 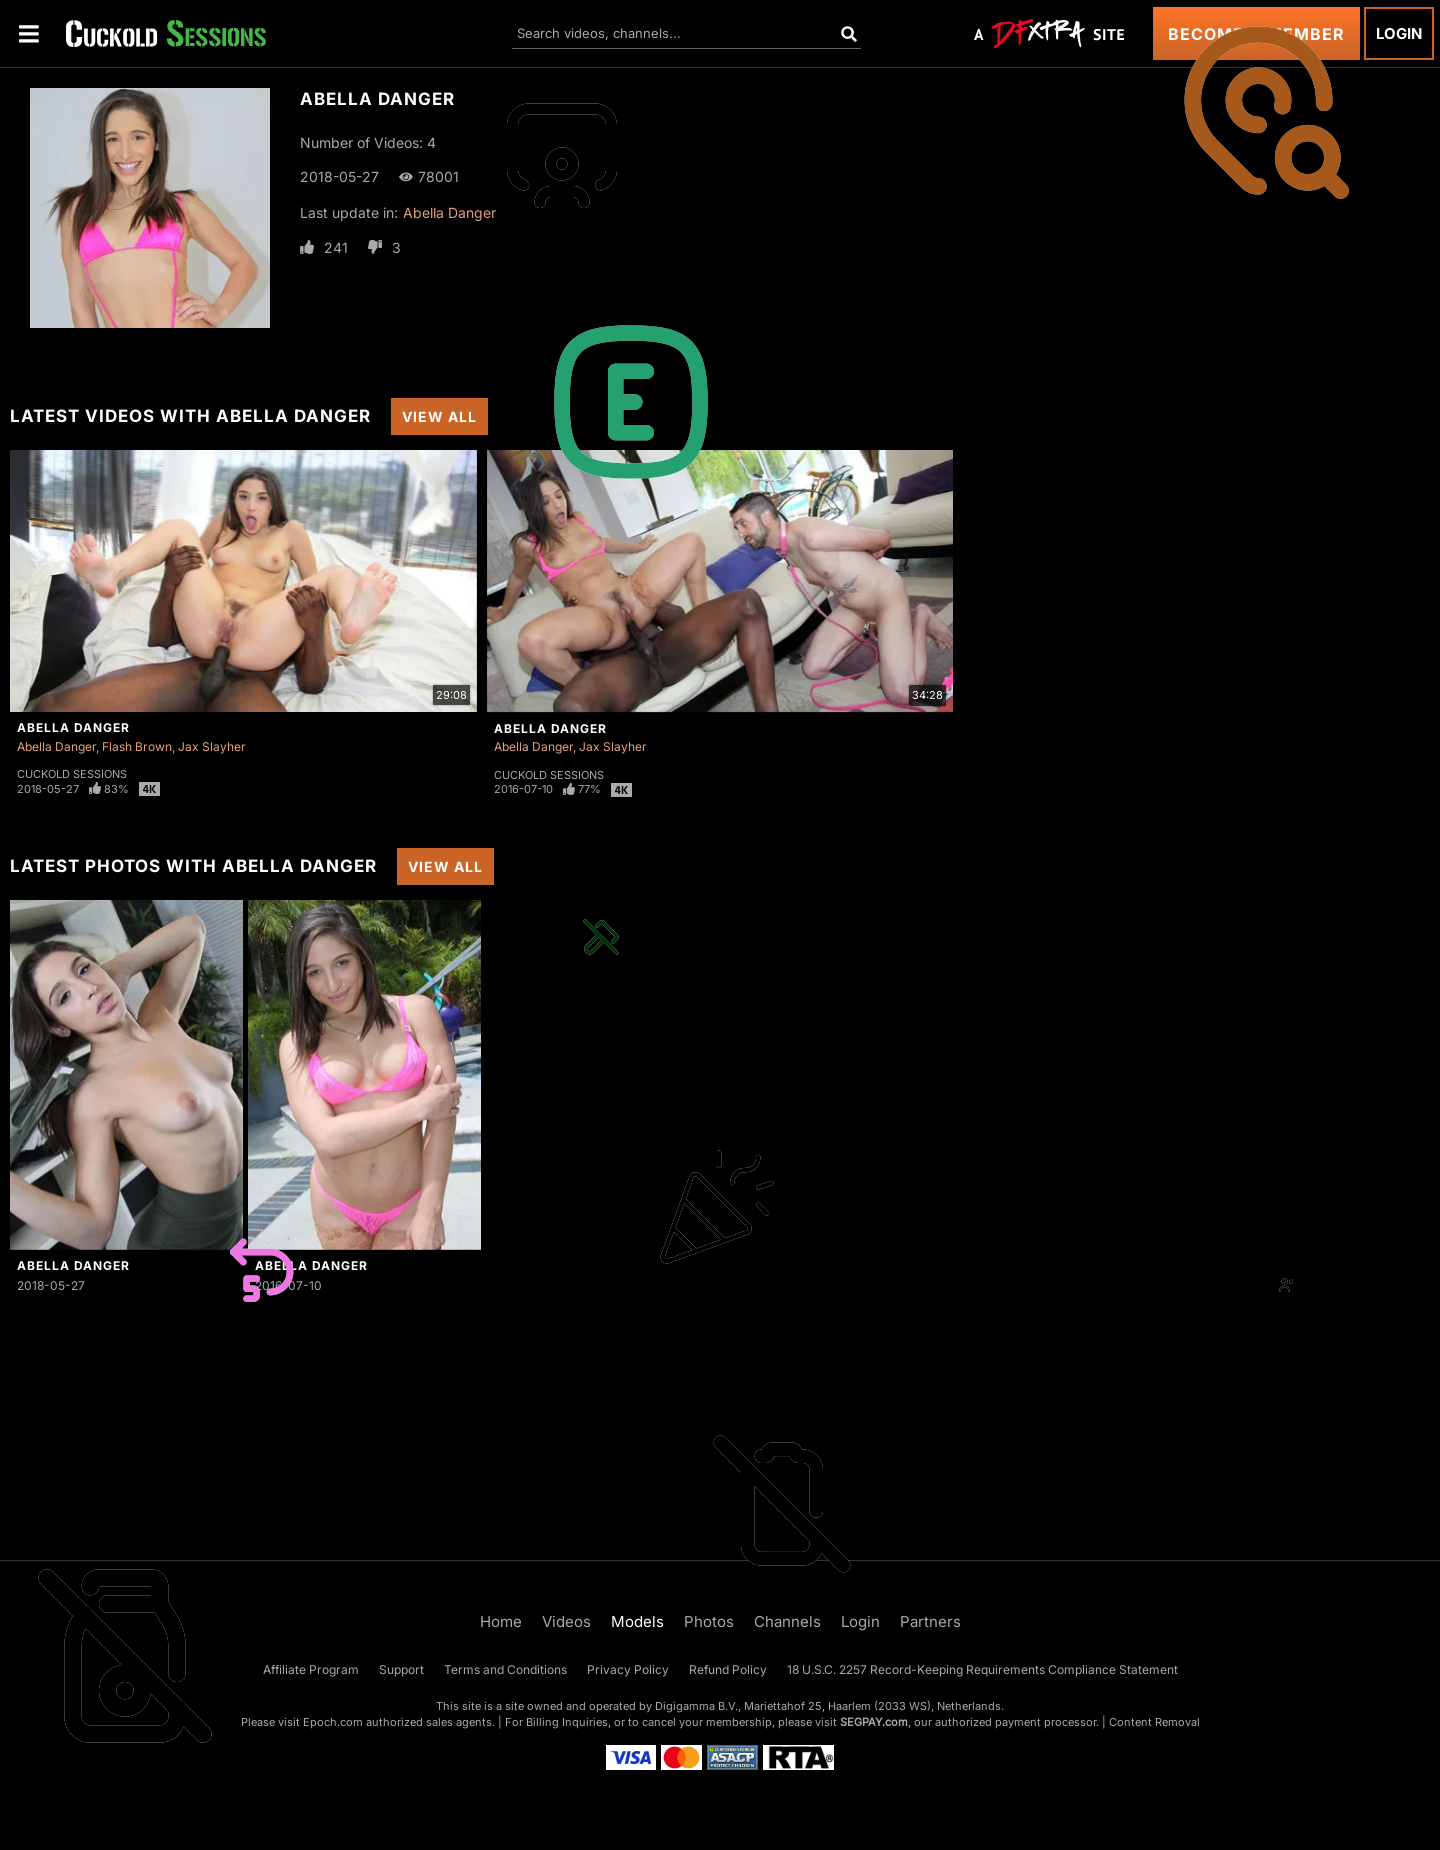 I want to click on celebration or success notification, so click(x=710, y=1213).